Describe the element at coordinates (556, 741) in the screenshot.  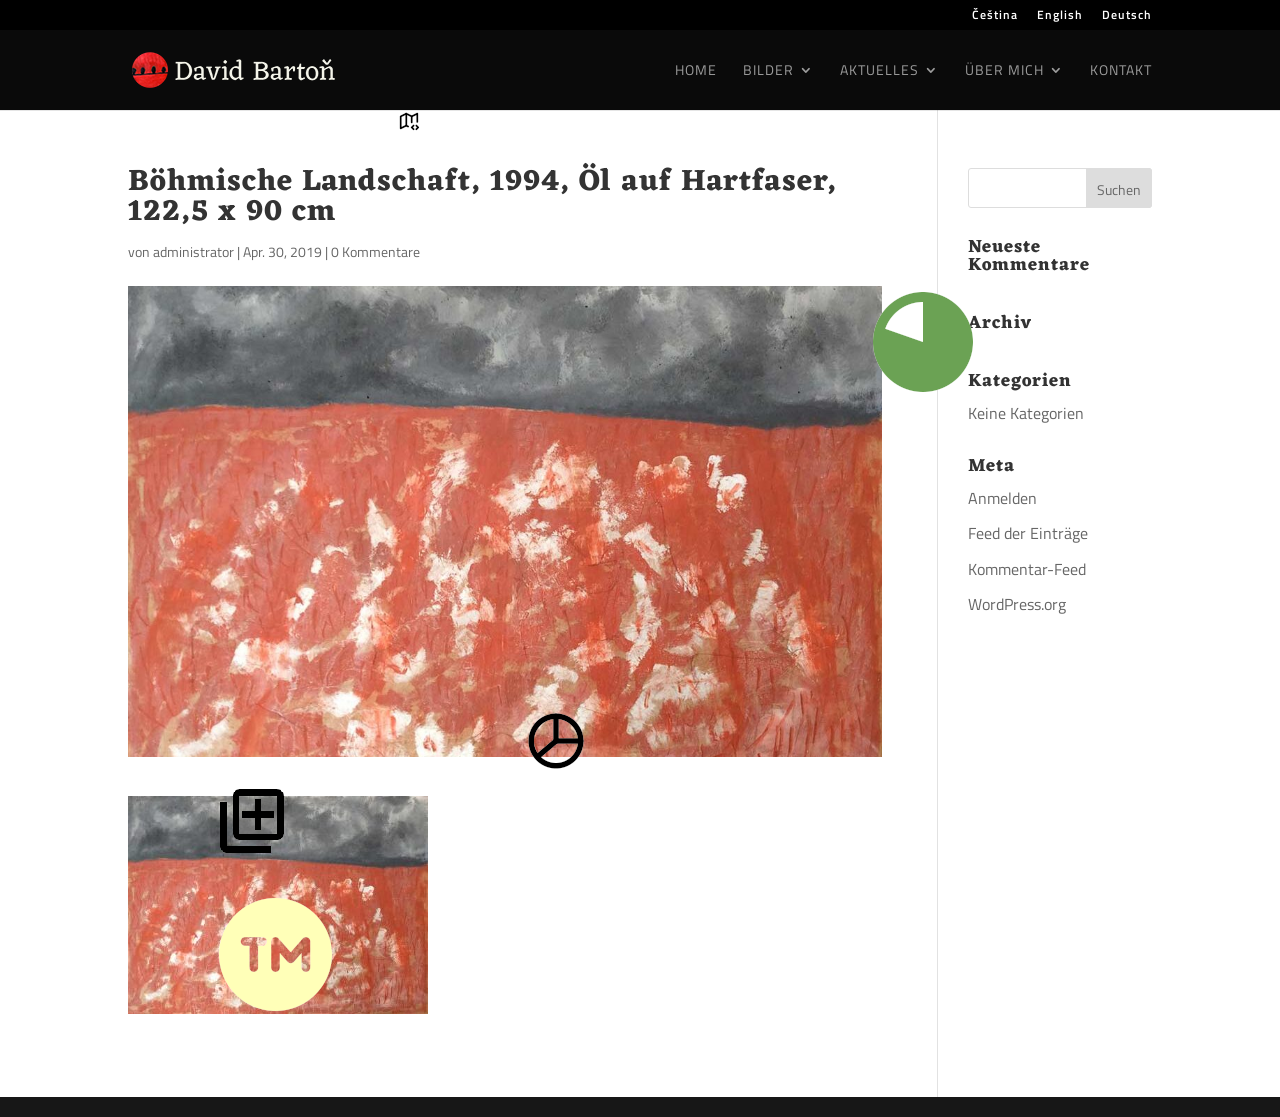
I see `view pie chart analytics` at that location.